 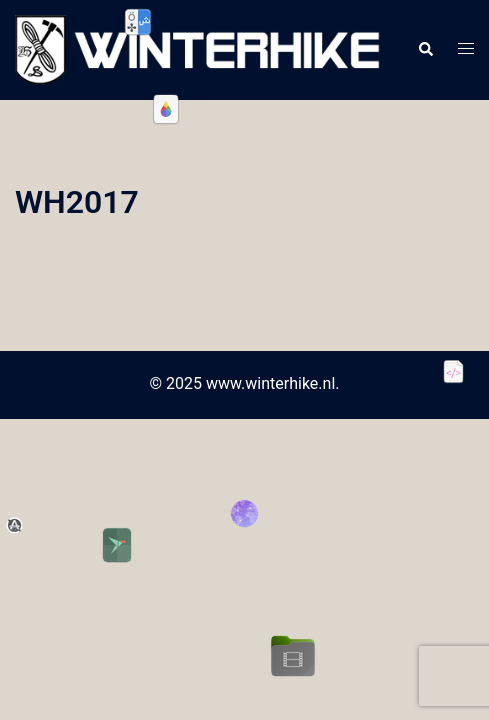 I want to click on snap application package file, so click(x=117, y=545).